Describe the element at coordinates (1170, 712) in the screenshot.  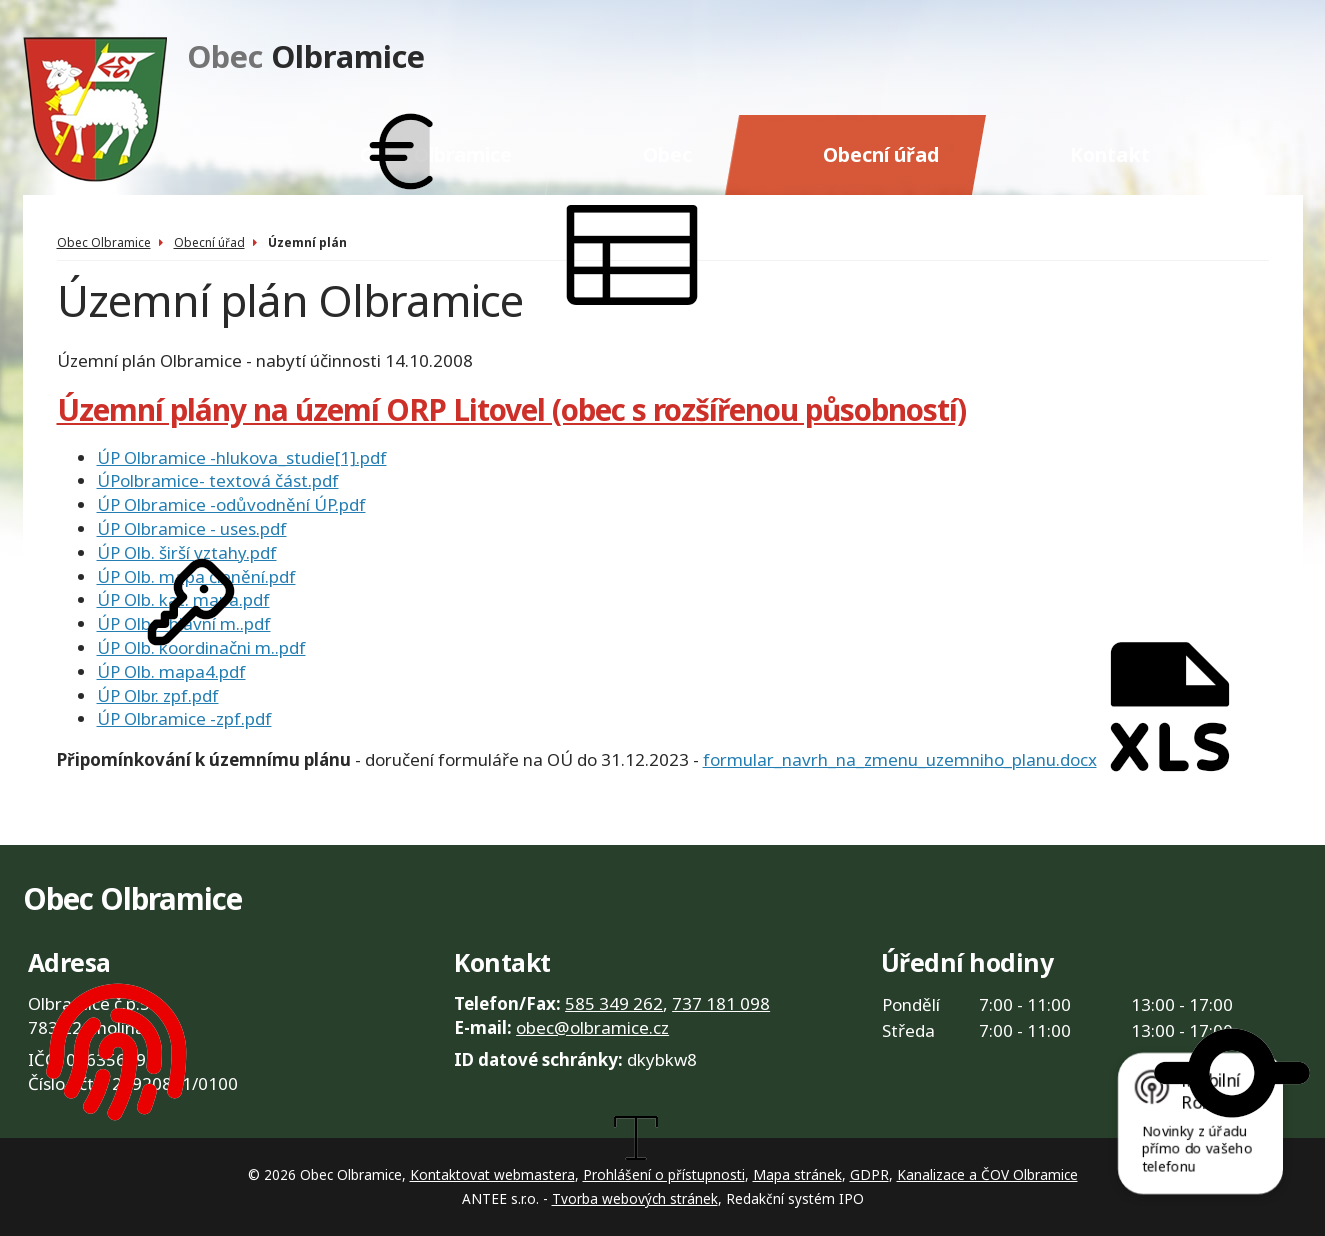
I see `open an Excel spreadsheet file` at that location.